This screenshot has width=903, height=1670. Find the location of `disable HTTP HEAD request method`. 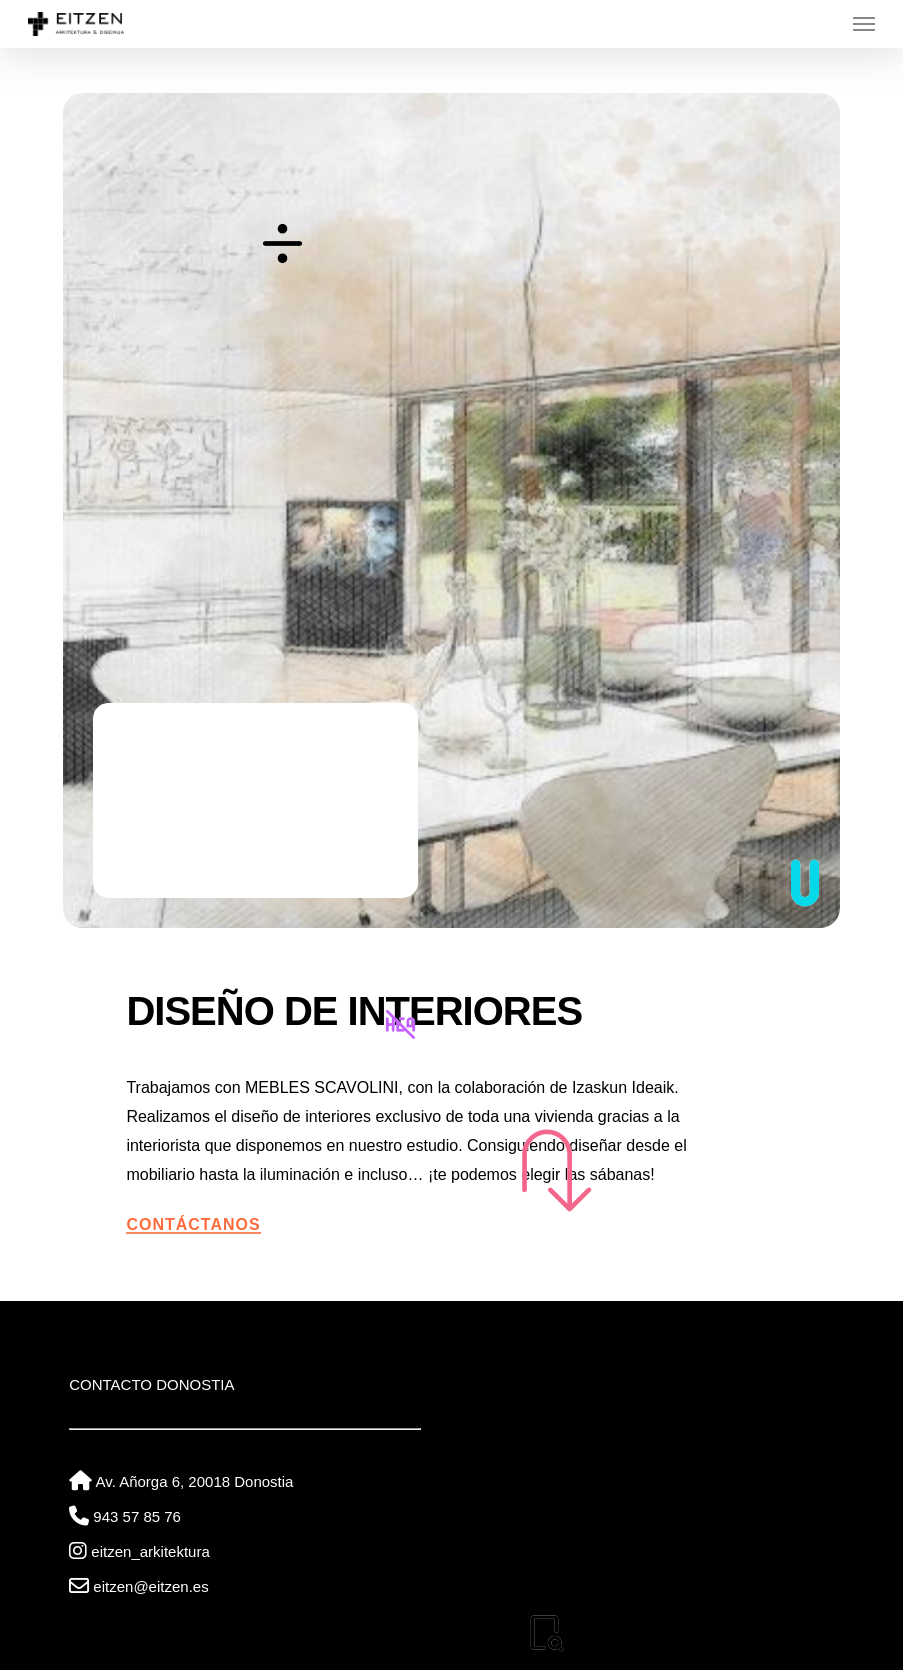

disable HTTP HEAD request method is located at coordinates (400, 1024).